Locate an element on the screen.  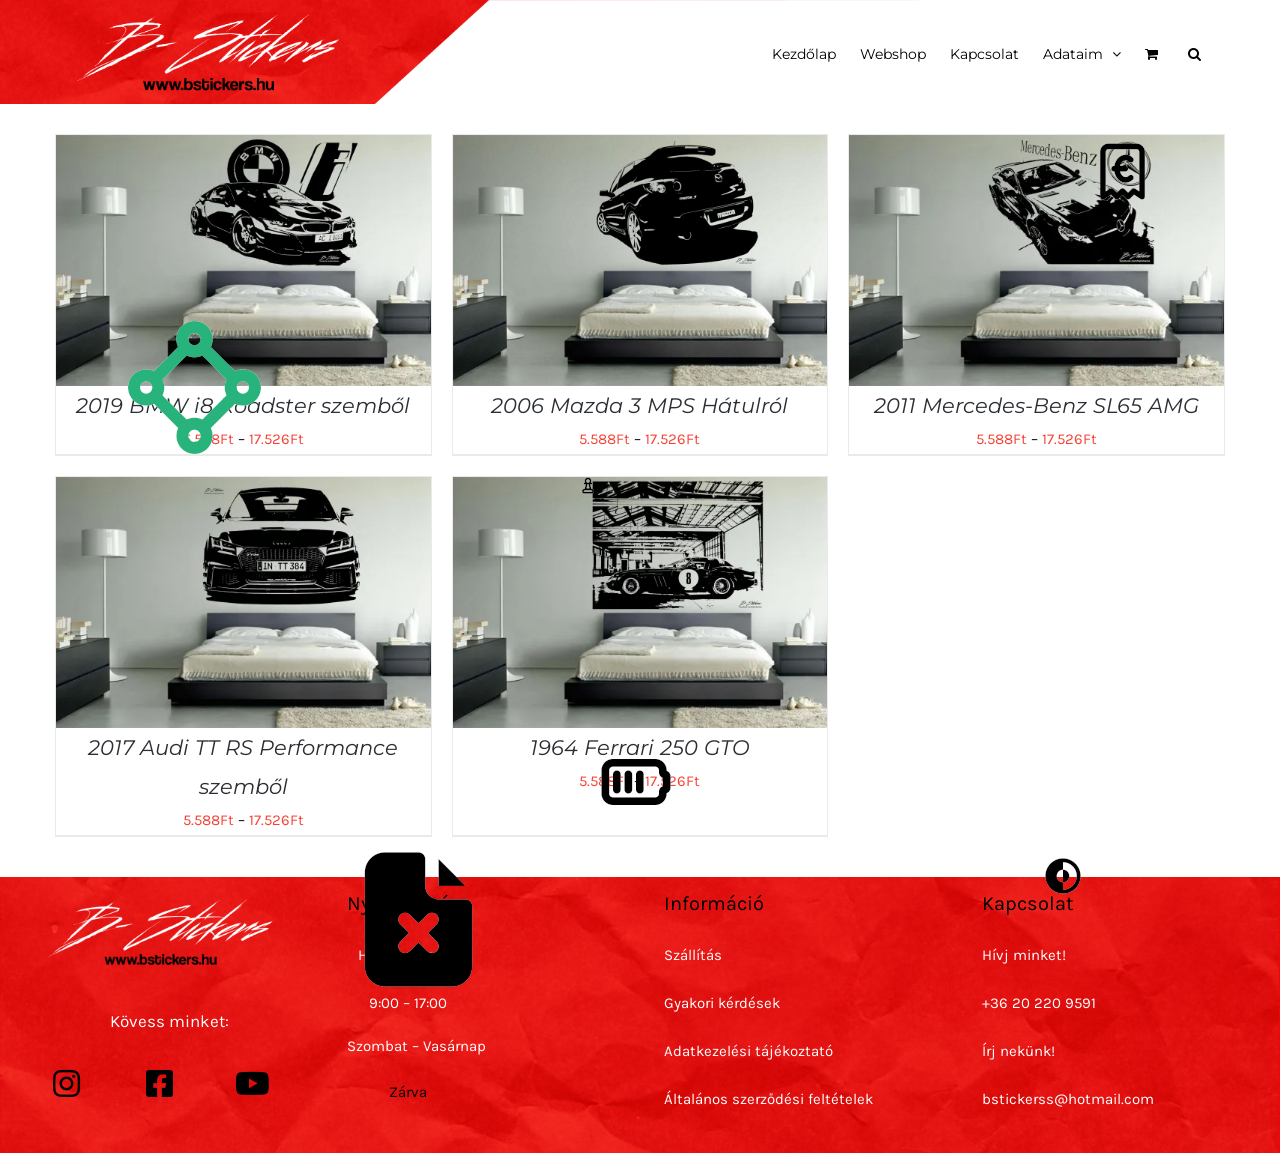
view euro transaction receipt is located at coordinates (1122, 171).